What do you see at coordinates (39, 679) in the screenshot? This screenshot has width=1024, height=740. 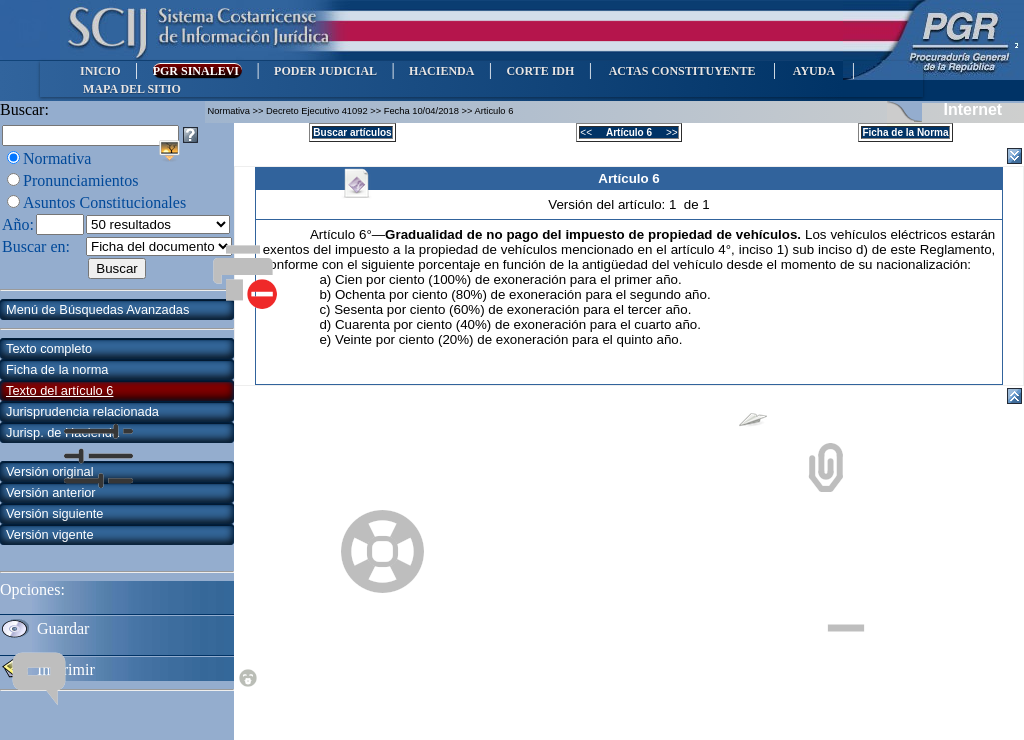 I see `indicates user is busy or unavailable for chat` at bounding box center [39, 679].